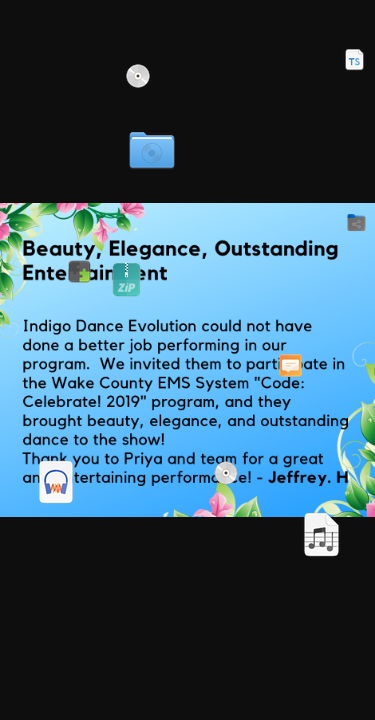  Describe the element at coordinates (356, 222) in the screenshot. I see `open your public shared folder` at that location.